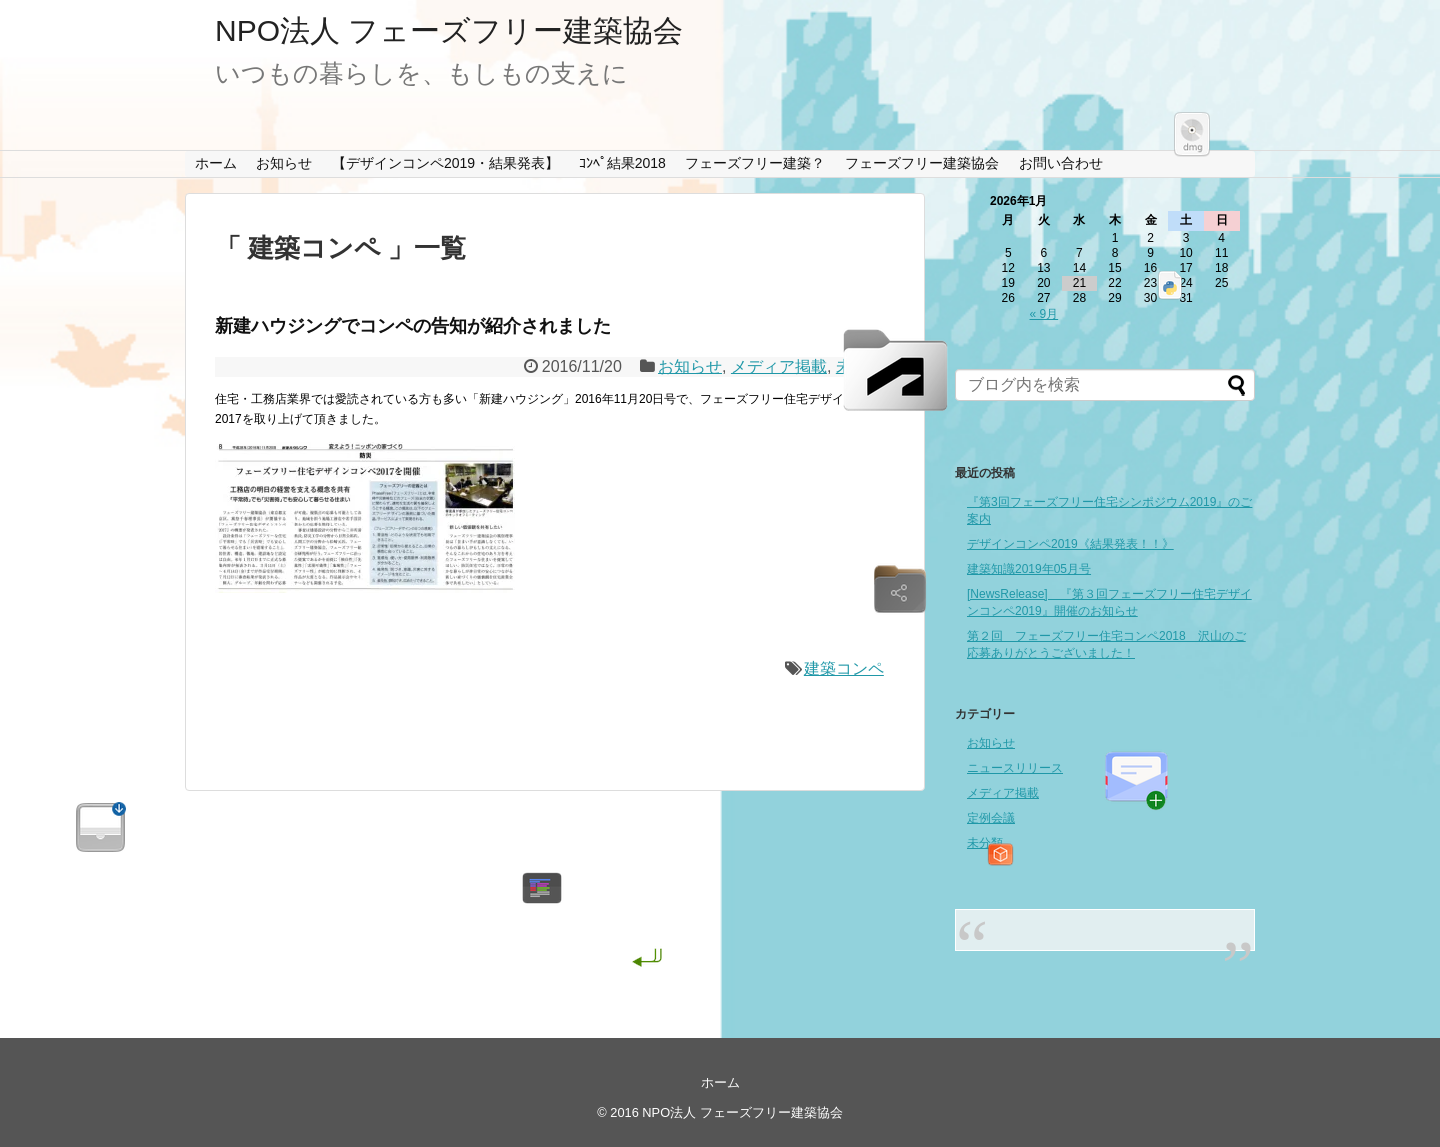  What do you see at coordinates (542, 888) in the screenshot?
I see `open the software development environment` at bounding box center [542, 888].